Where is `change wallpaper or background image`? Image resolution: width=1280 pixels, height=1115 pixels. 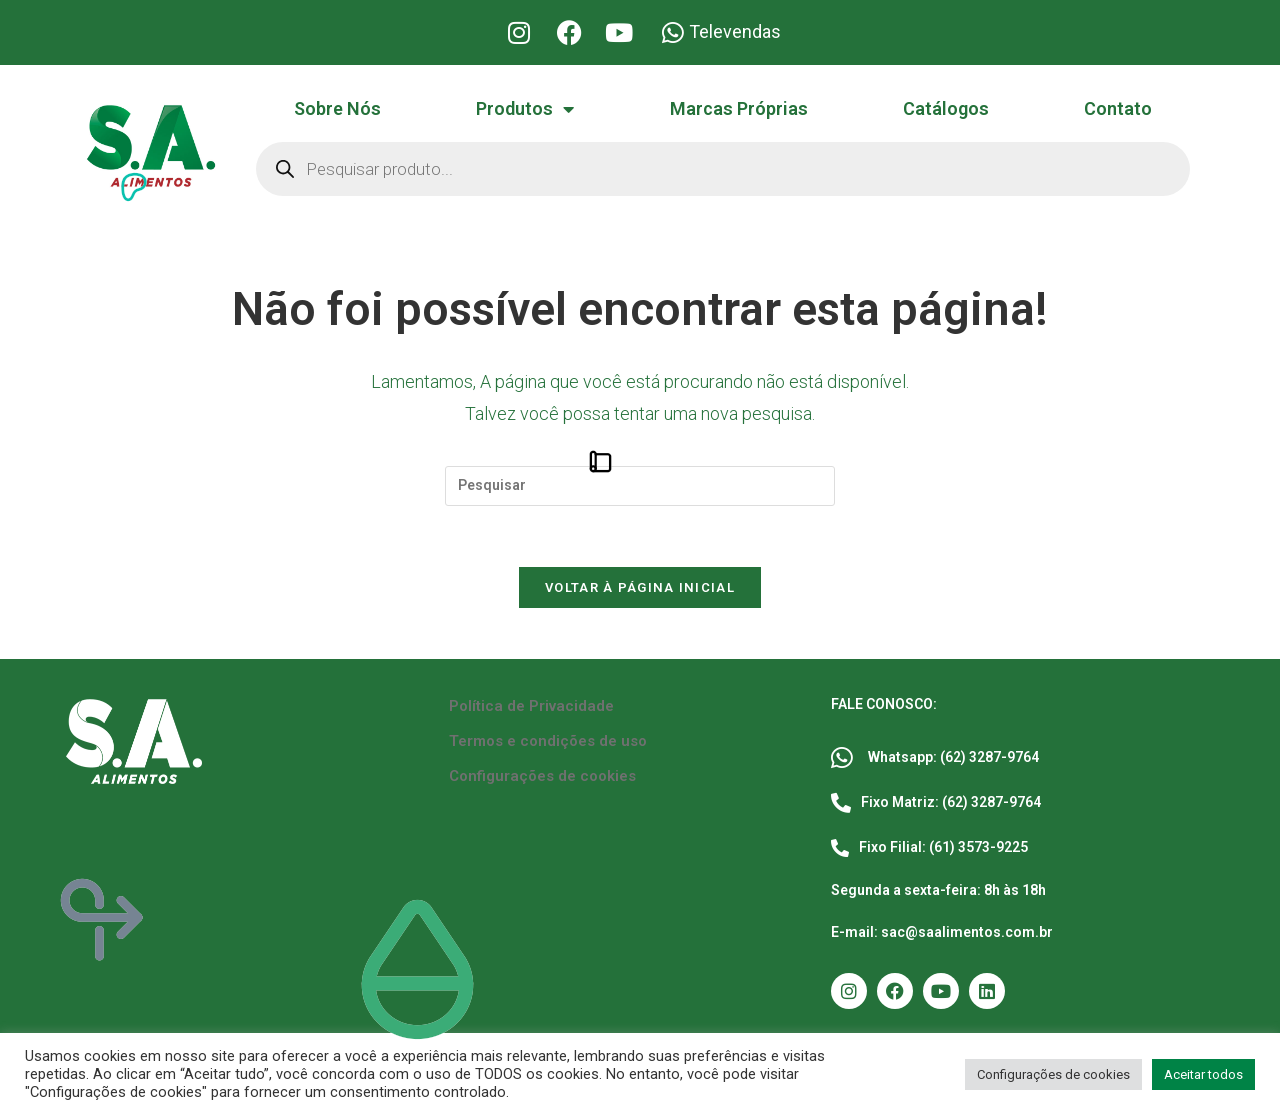 change wallpaper or background image is located at coordinates (600, 461).